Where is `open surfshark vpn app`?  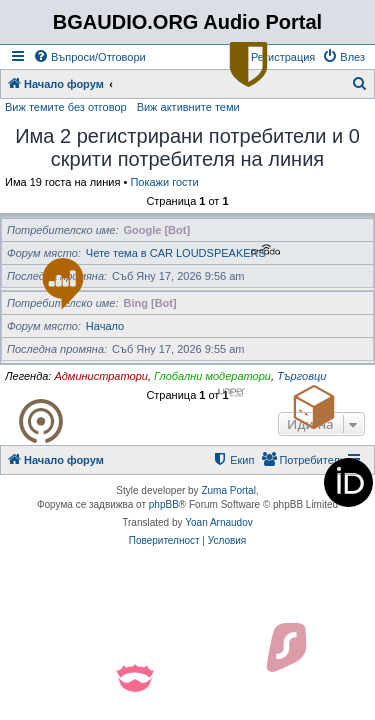
open surfshark vpn app is located at coordinates (286, 647).